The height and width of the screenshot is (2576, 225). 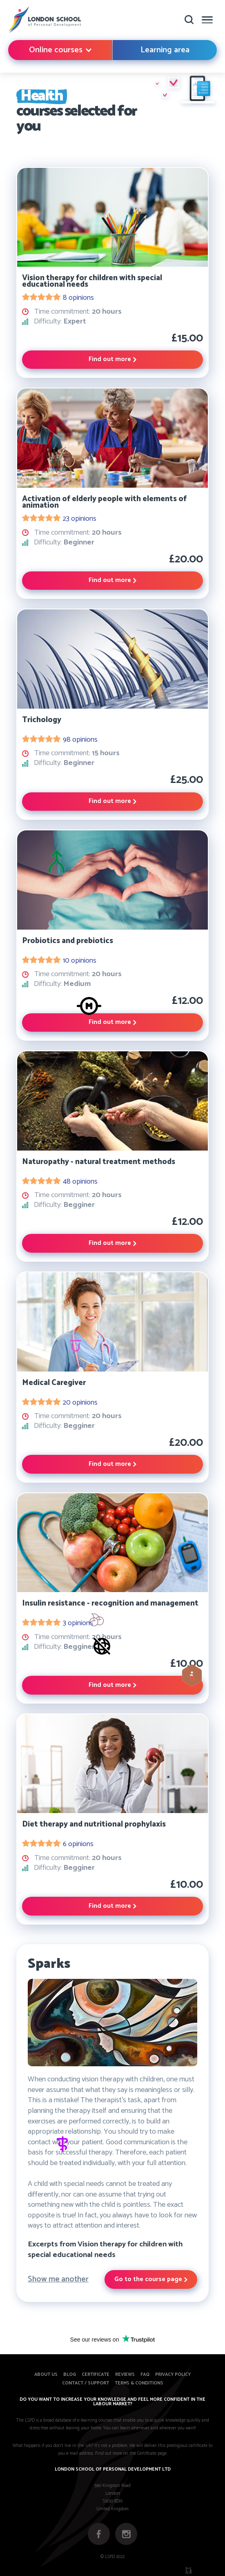 What do you see at coordinates (89, 1006) in the screenshot?
I see `represents a motor component in a circuit diagram` at bounding box center [89, 1006].